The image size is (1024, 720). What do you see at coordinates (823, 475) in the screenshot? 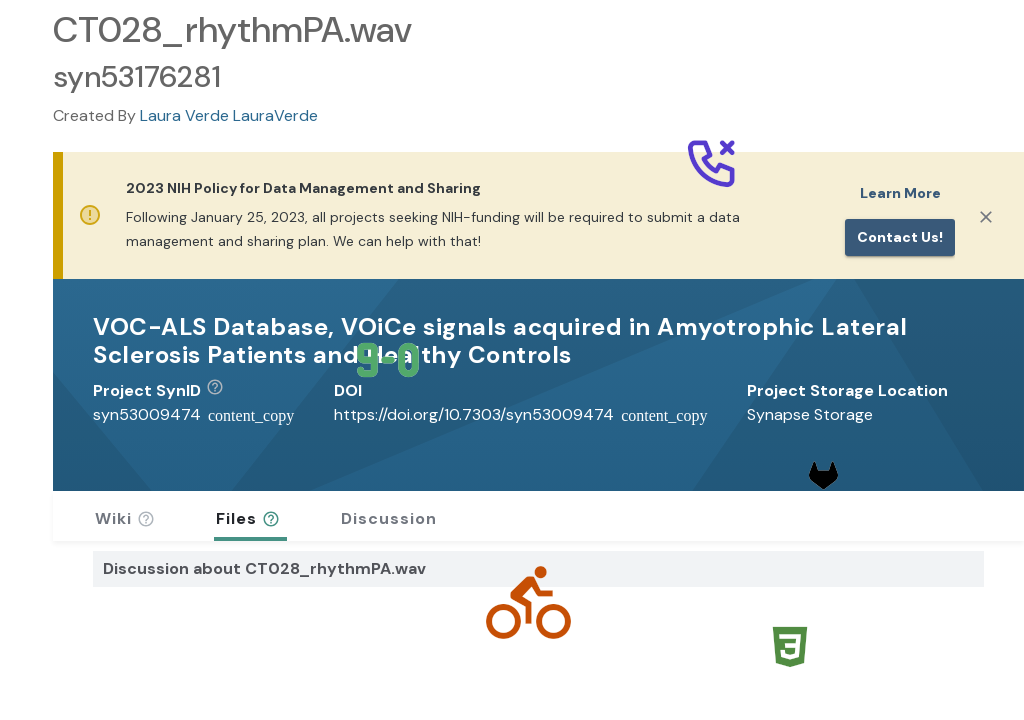
I see `open GitLab repository` at bounding box center [823, 475].